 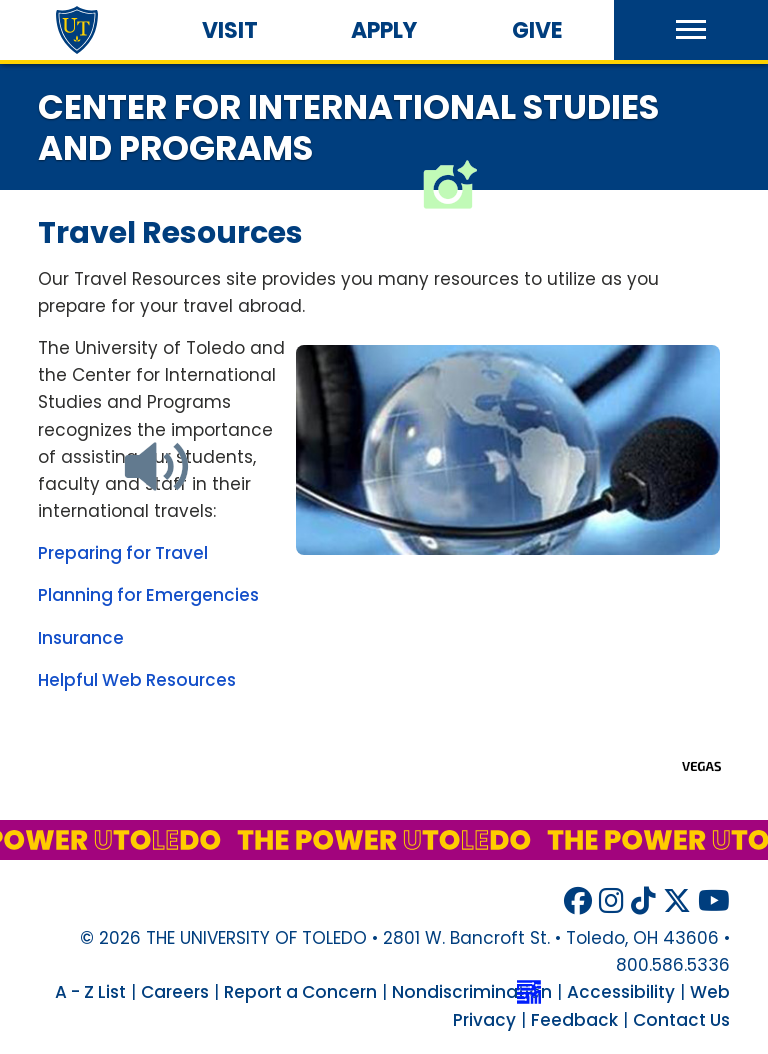 What do you see at coordinates (156, 466) in the screenshot?
I see `increase or adjust volume level` at bounding box center [156, 466].